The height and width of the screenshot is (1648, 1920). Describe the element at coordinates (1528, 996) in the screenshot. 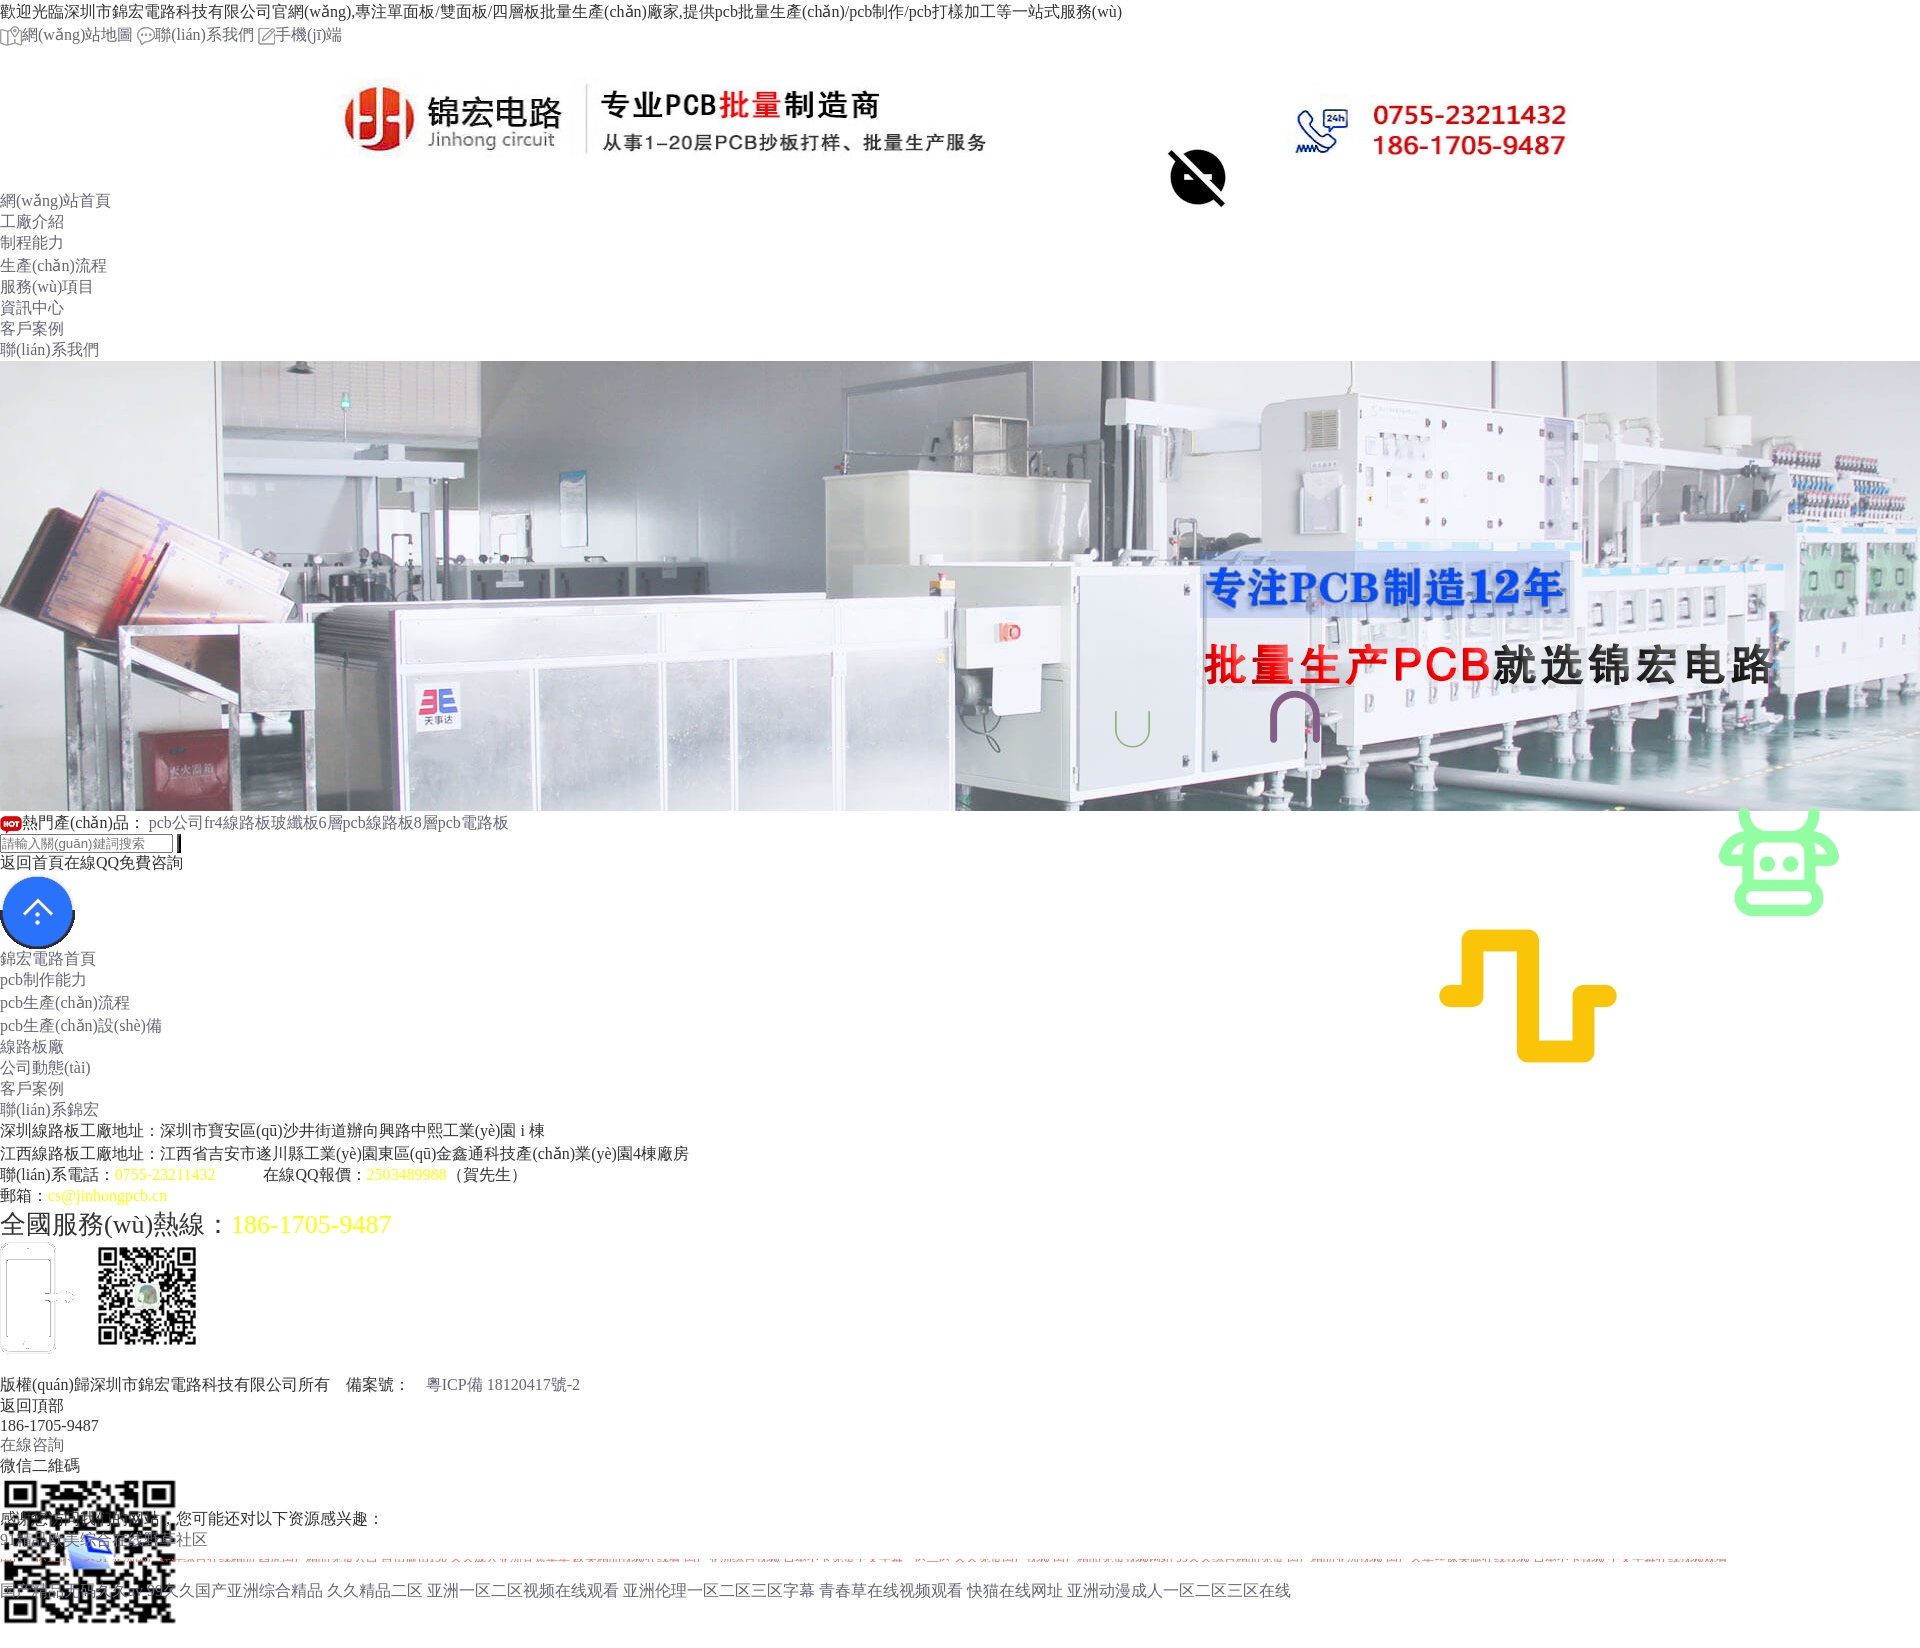

I see `view square wave audio signal` at that location.